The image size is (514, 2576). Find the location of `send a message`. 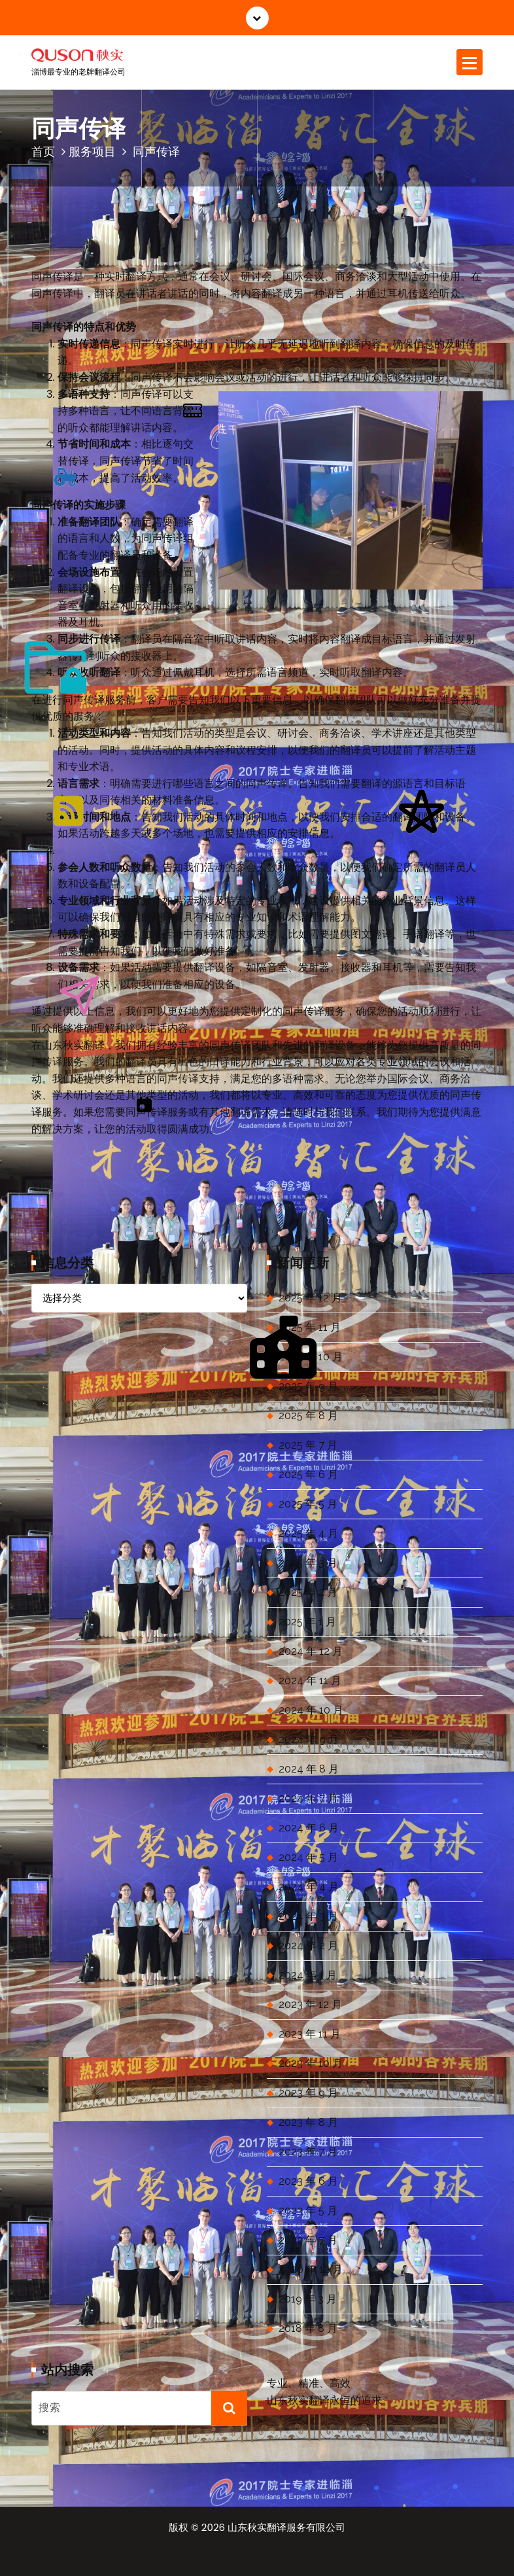

send a message is located at coordinates (79, 996).